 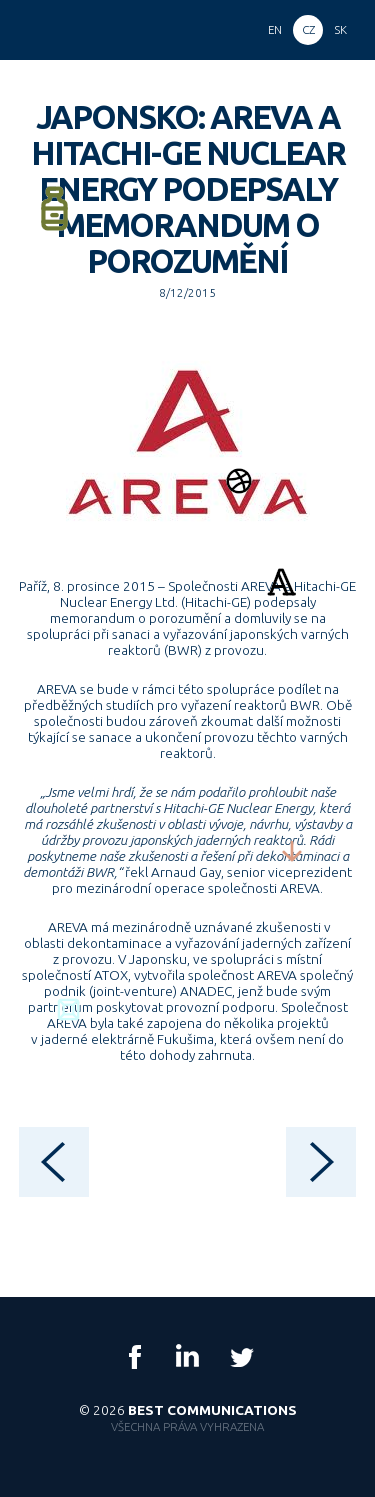 What do you see at coordinates (239, 481) in the screenshot?
I see `visit dribbble profile or portfolio` at bounding box center [239, 481].